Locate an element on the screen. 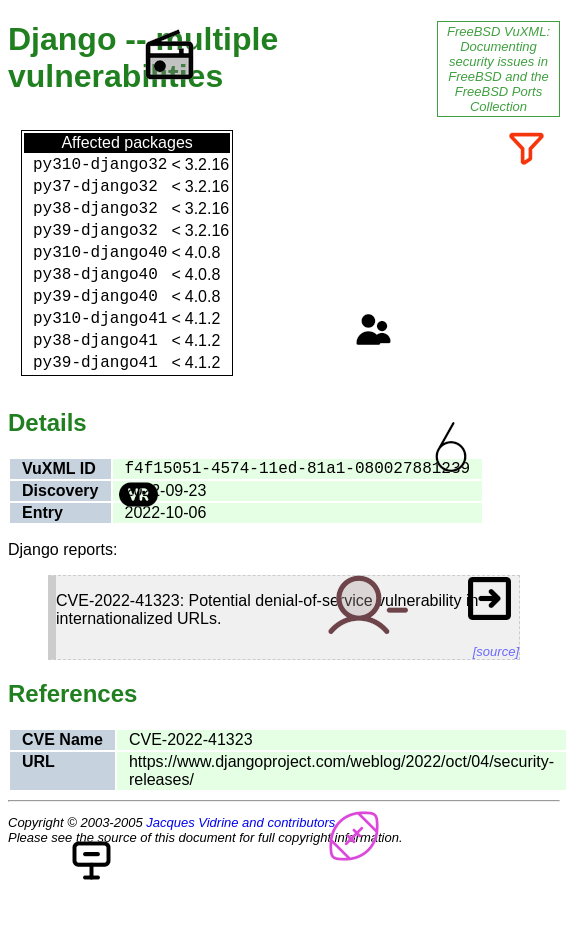  indicates the number six in a list or sequence is located at coordinates (451, 447).